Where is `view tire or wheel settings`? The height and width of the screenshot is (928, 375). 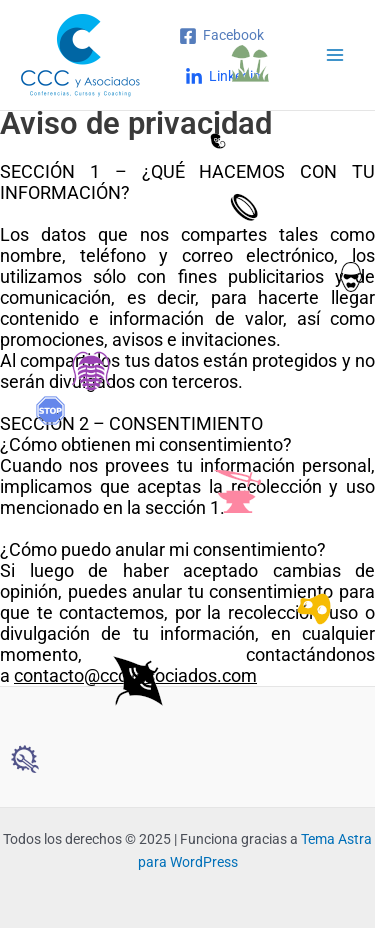
view tire or wheel settings is located at coordinates (244, 207).